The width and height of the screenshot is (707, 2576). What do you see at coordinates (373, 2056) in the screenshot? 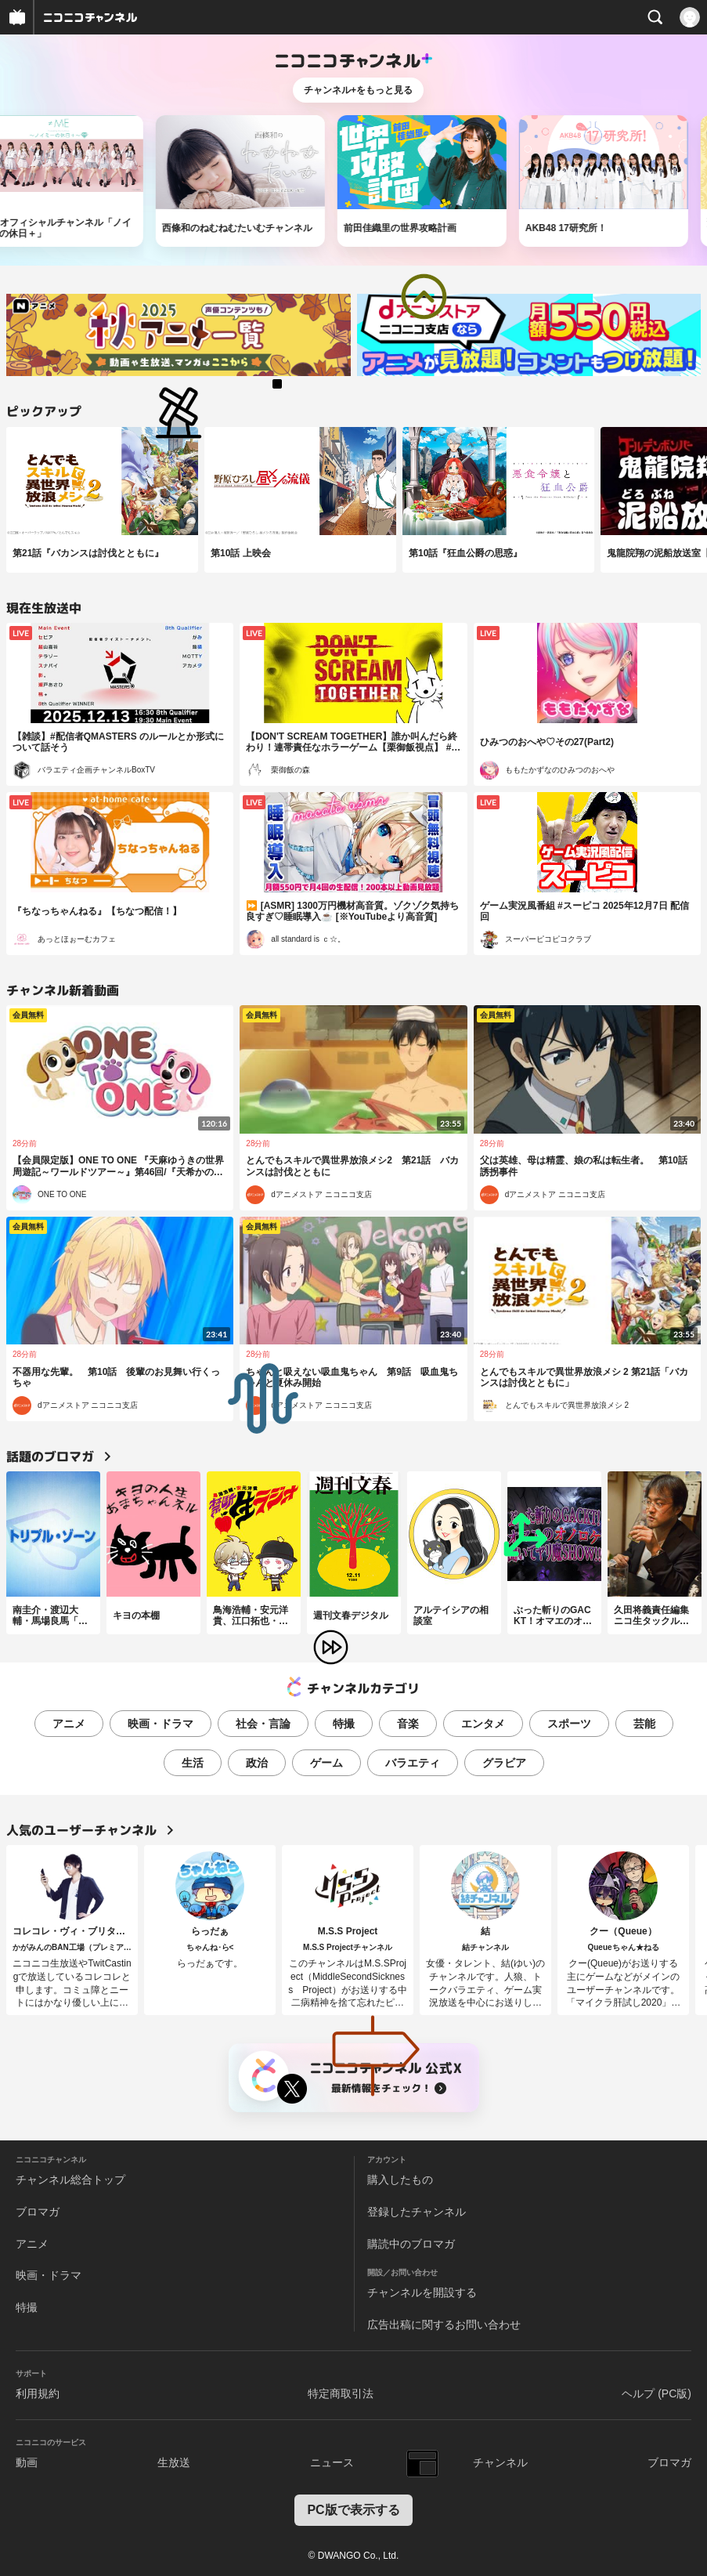
I see `access navigation or directions` at bounding box center [373, 2056].